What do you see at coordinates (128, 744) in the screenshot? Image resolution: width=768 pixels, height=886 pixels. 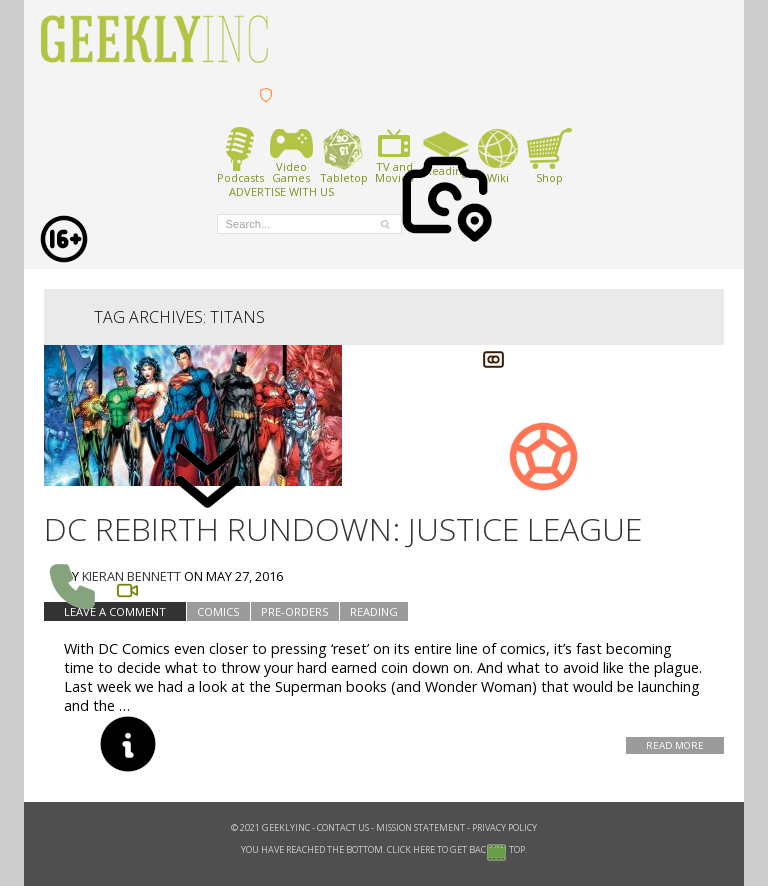 I see `view more information or details` at bounding box center [128, 744].